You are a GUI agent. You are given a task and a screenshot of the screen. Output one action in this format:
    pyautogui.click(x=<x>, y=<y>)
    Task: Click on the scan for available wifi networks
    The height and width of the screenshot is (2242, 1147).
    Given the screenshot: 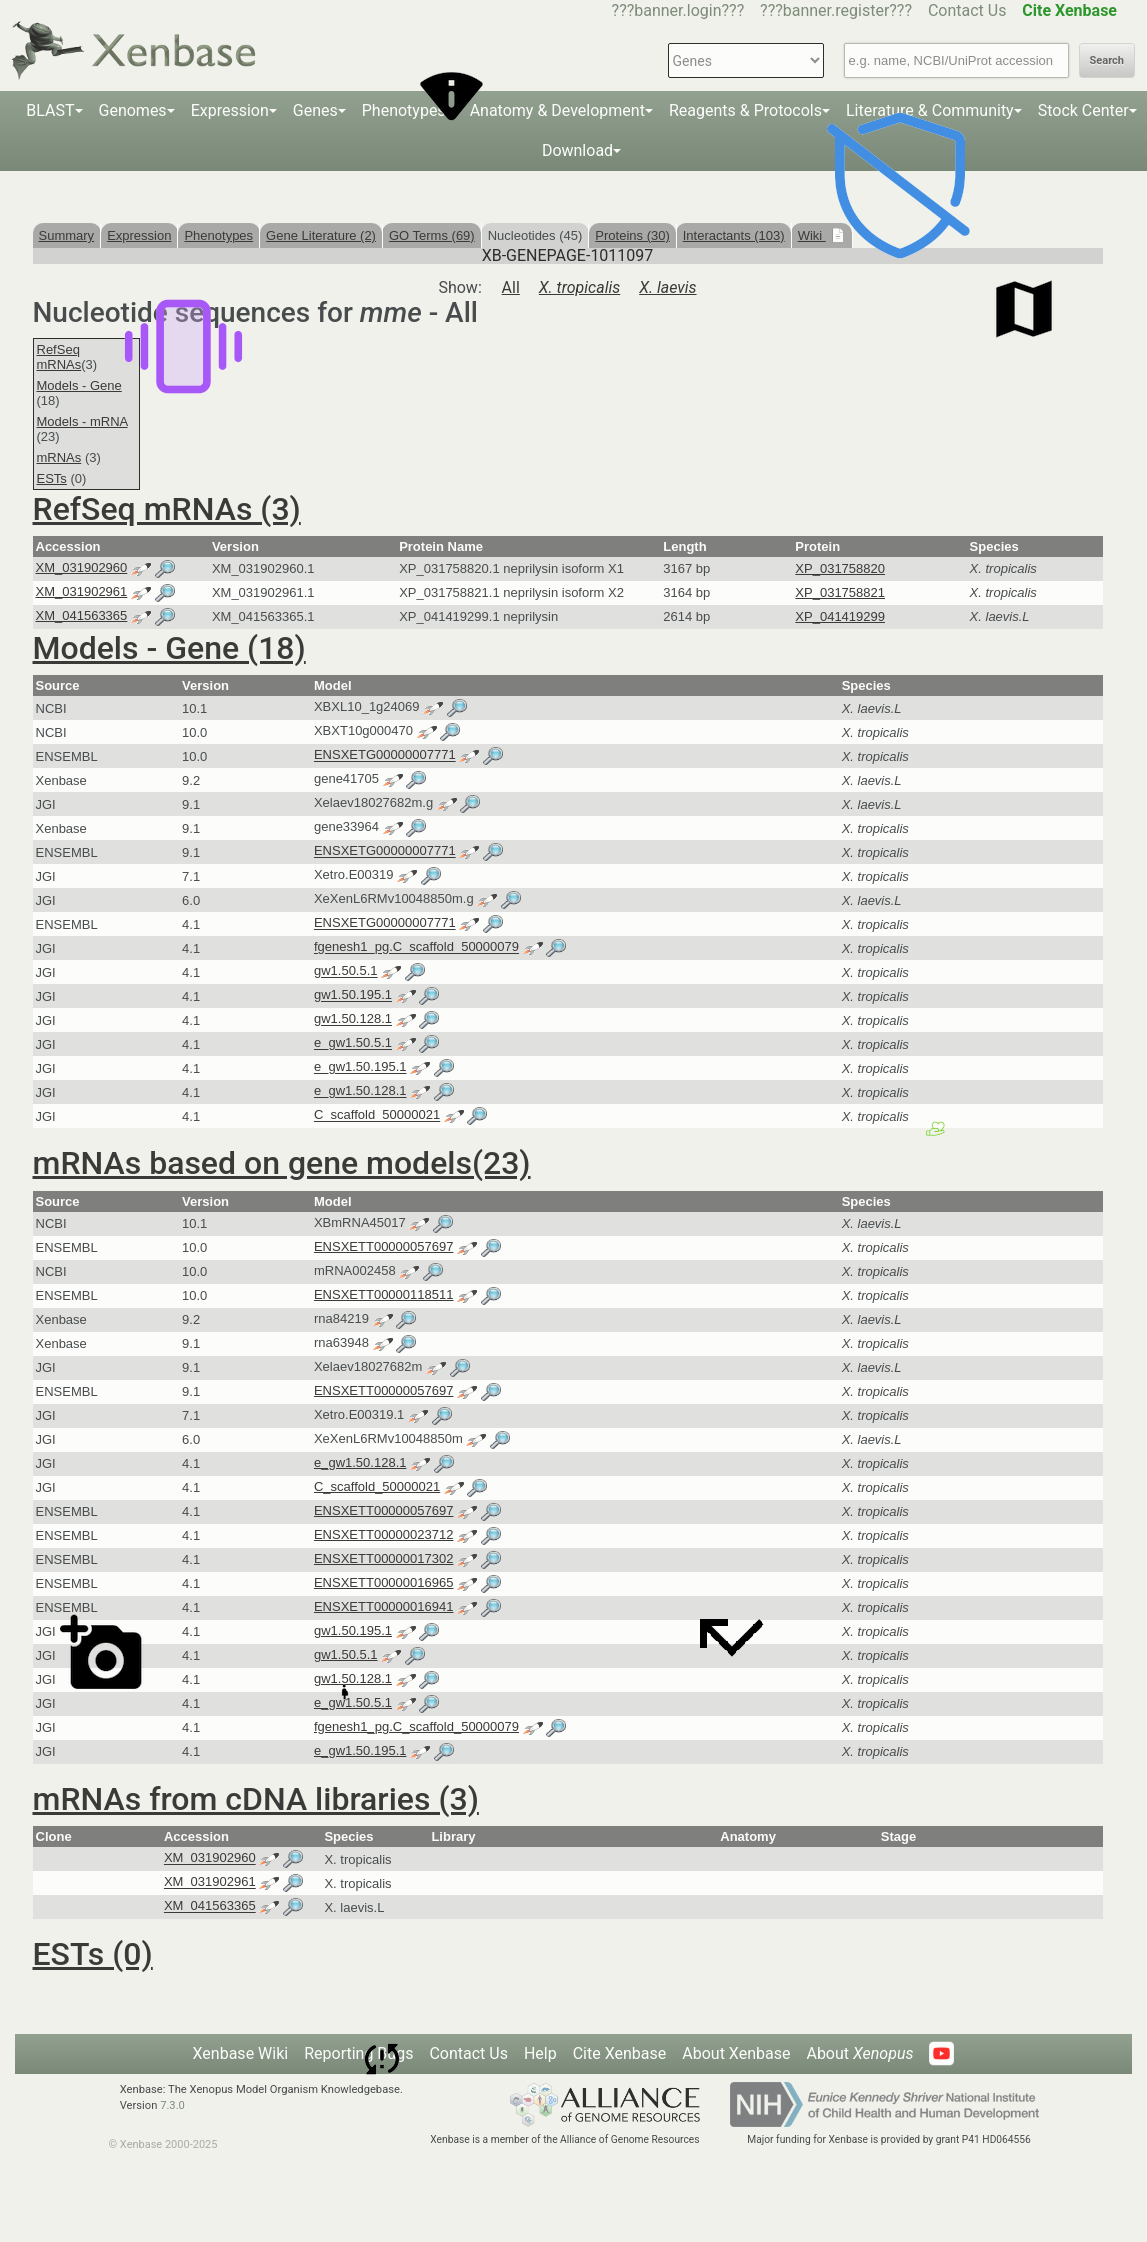 What is the action you would take?
    pyautogui.click(x=451, y=96)
    